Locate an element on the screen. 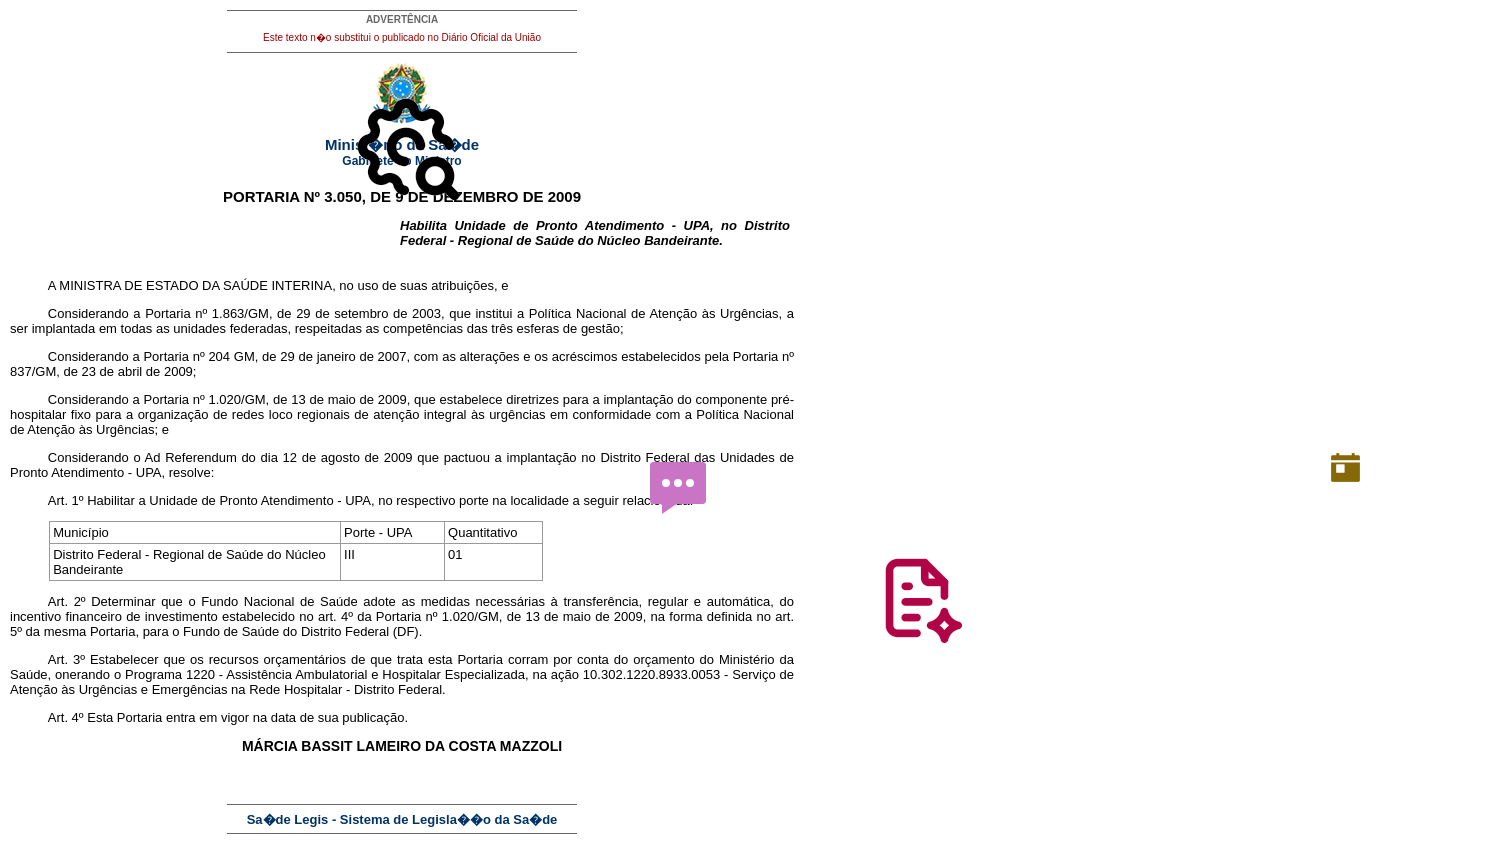 This screenshot has height=854, width=1511. view today's date or events is located at coordinates (1345, 467).